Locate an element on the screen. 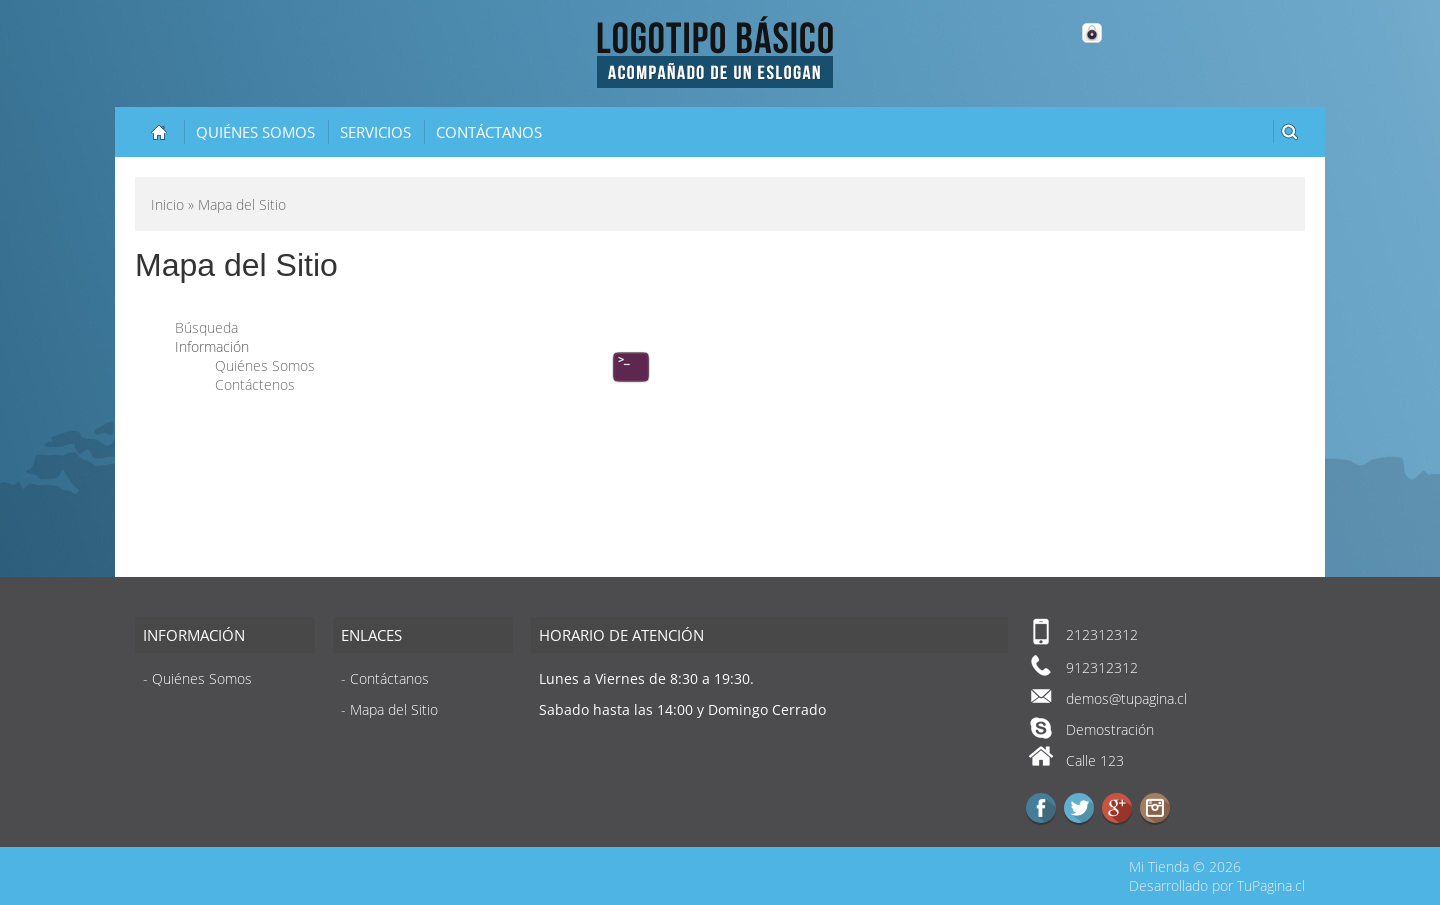 This screenshot has width=1440, height=905. open terminal application is located at coordinates (631, 367).